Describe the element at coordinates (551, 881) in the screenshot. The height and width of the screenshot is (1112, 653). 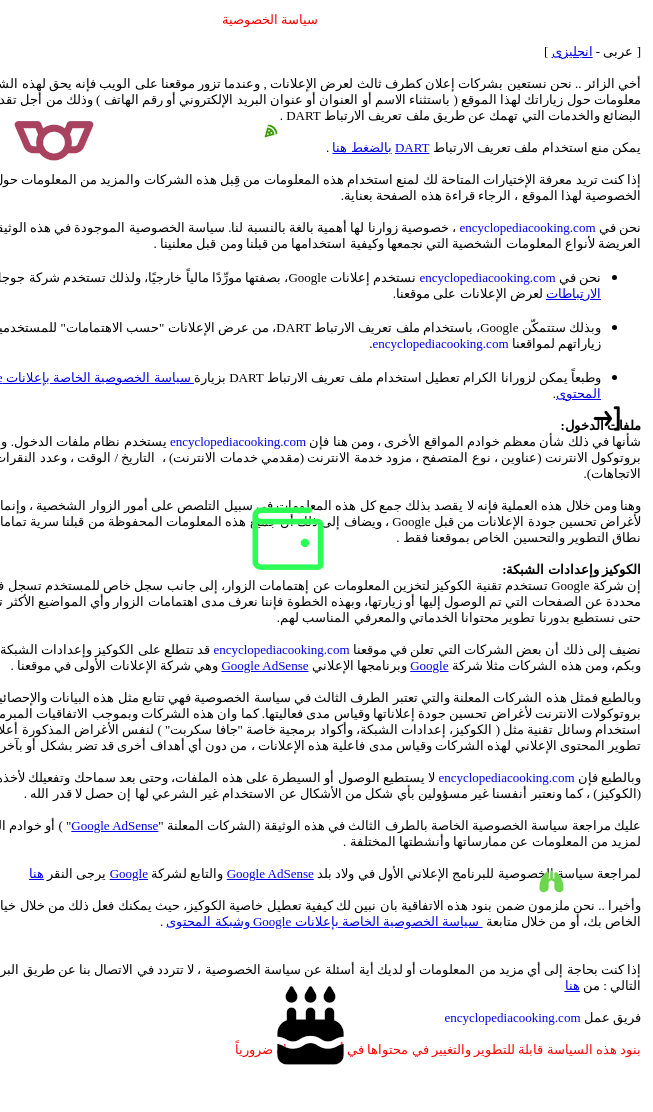
I see `access respiratory health information` at that location.